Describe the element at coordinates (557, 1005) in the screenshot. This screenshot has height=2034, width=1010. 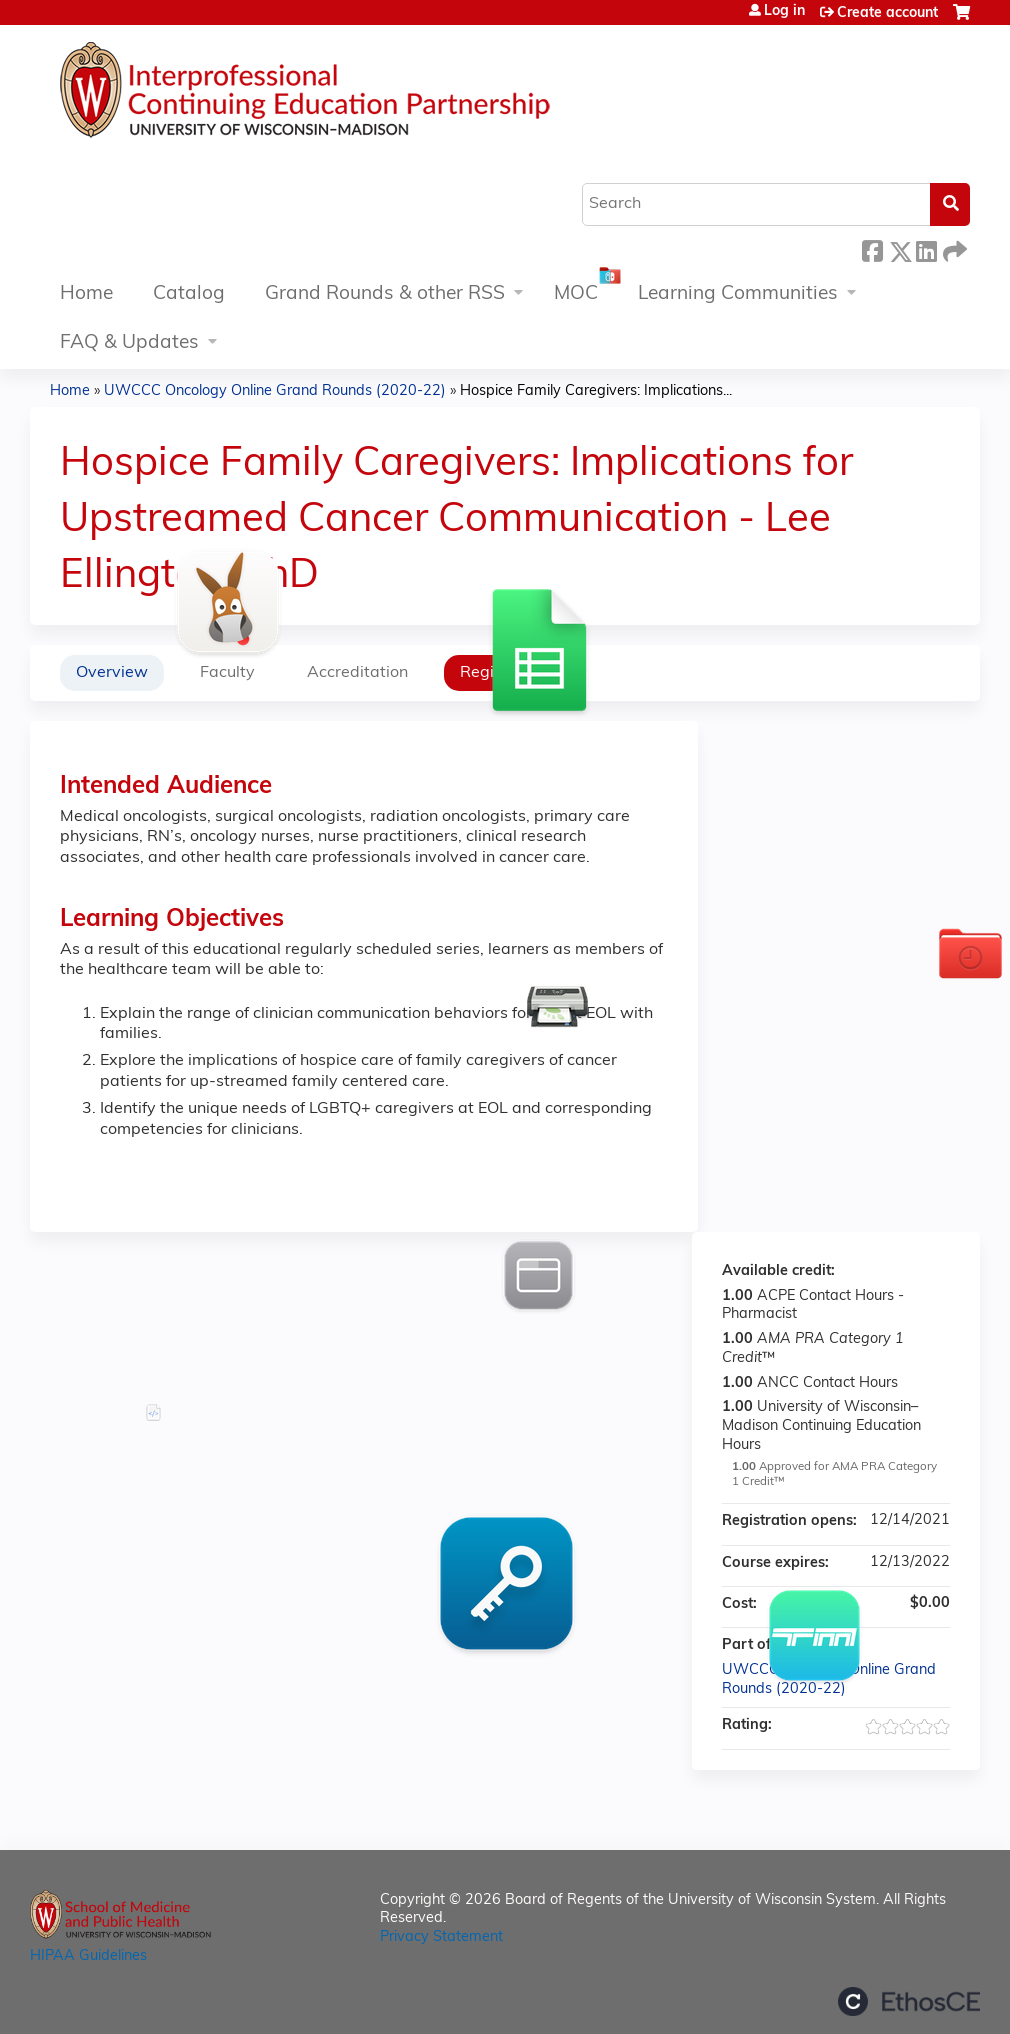
I see `print the current document` at that location.